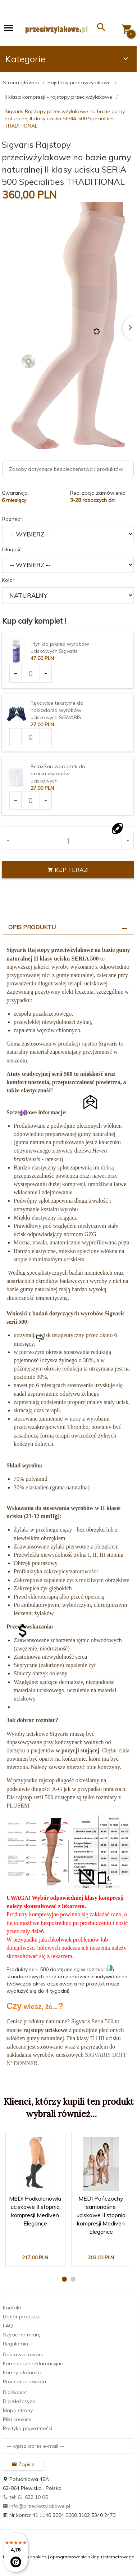 This screenshot has height=2576, width=137. I want to click on a CD-R disc available for burning or writing data, so click(28, 361).